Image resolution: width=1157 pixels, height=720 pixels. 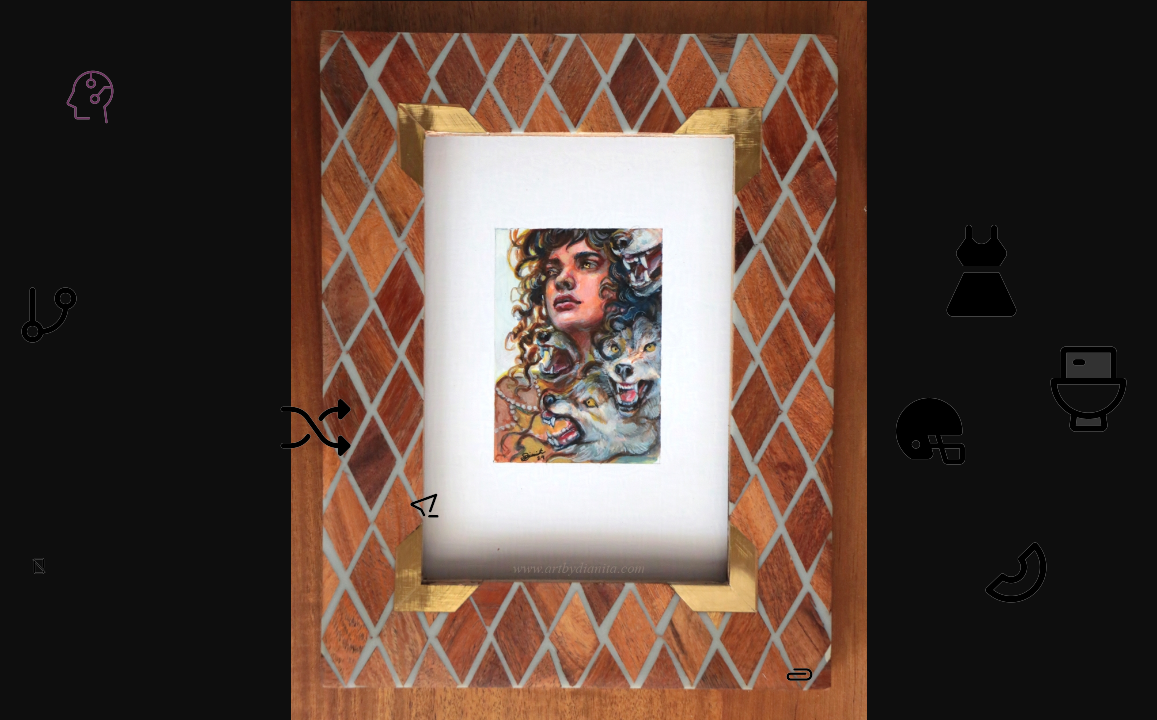 I want to click on view or manage git branches, so click(x=49, y=315).